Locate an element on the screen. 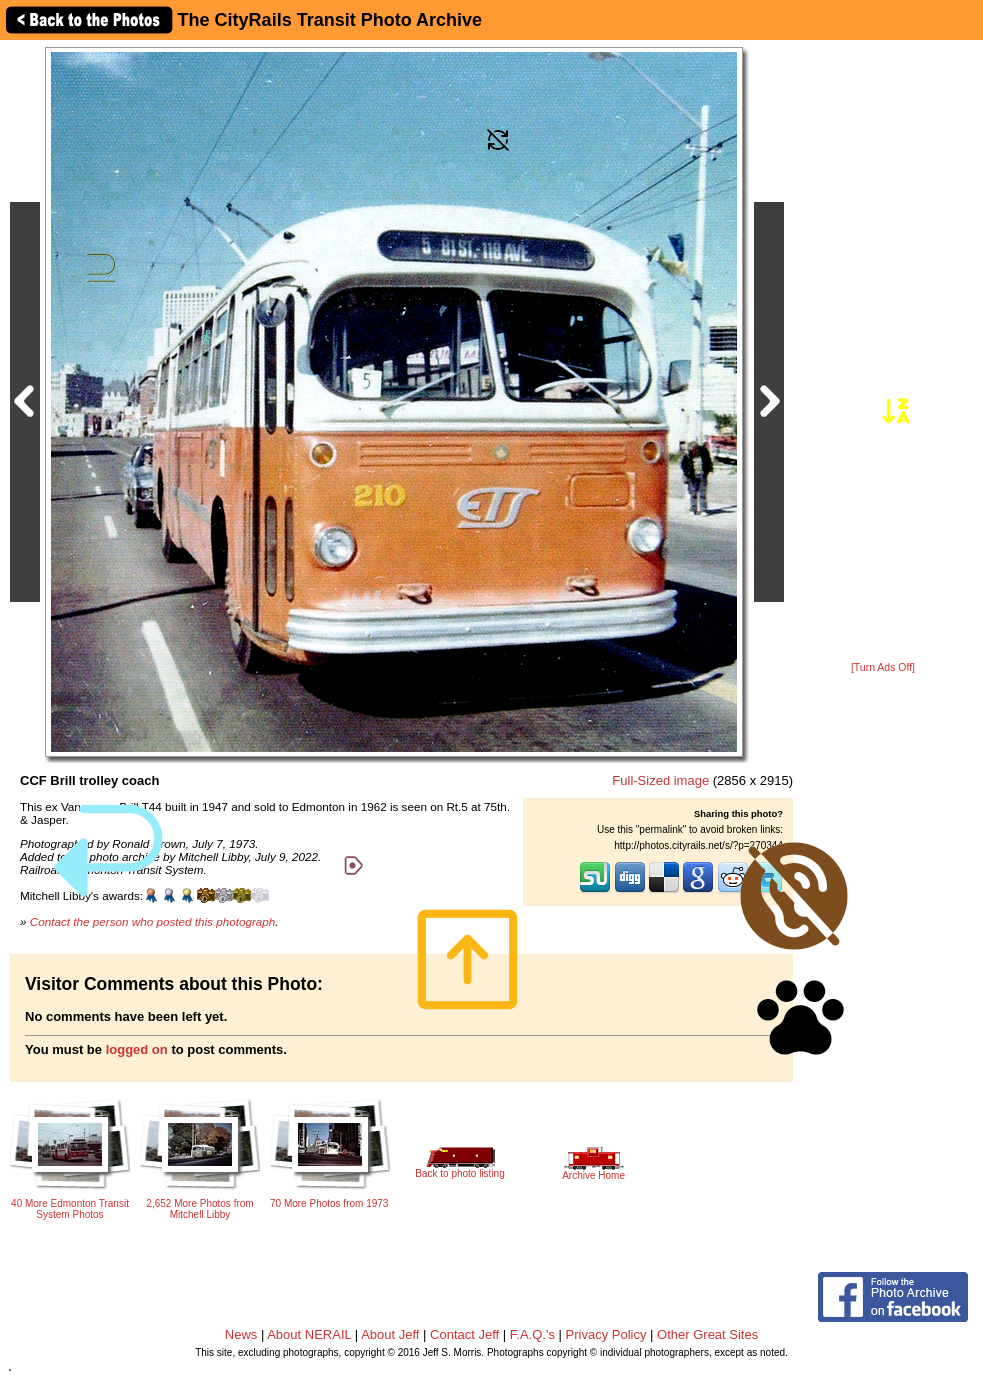  pedestrian or walking directions mode is located at coordinates (206, 337).